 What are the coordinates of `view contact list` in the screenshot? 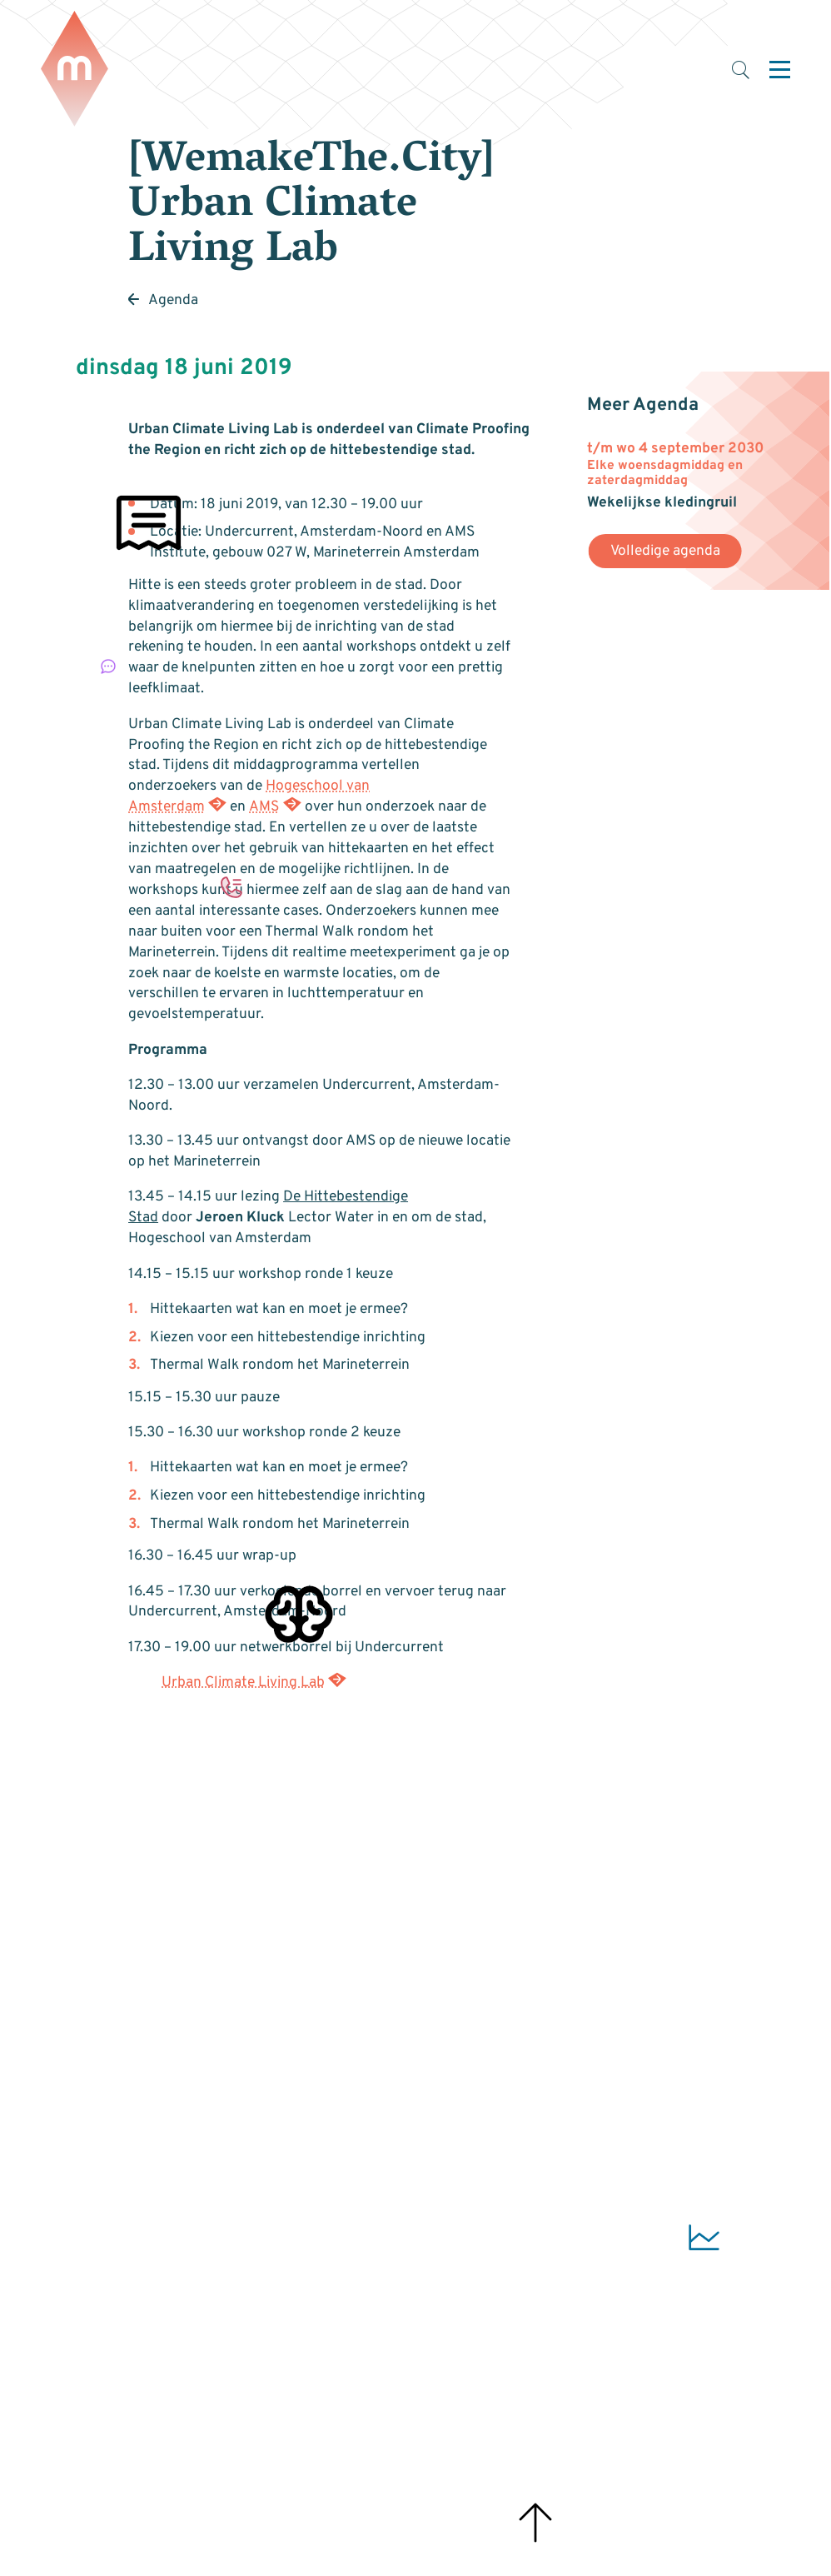 It's located at (231, 886).